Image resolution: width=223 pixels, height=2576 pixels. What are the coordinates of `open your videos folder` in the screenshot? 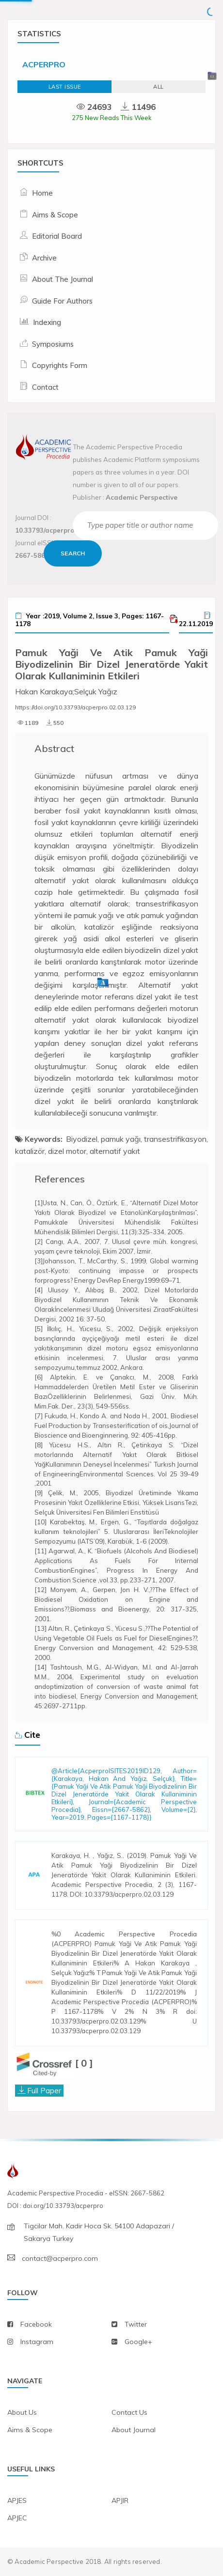 It's located at (212, 76).